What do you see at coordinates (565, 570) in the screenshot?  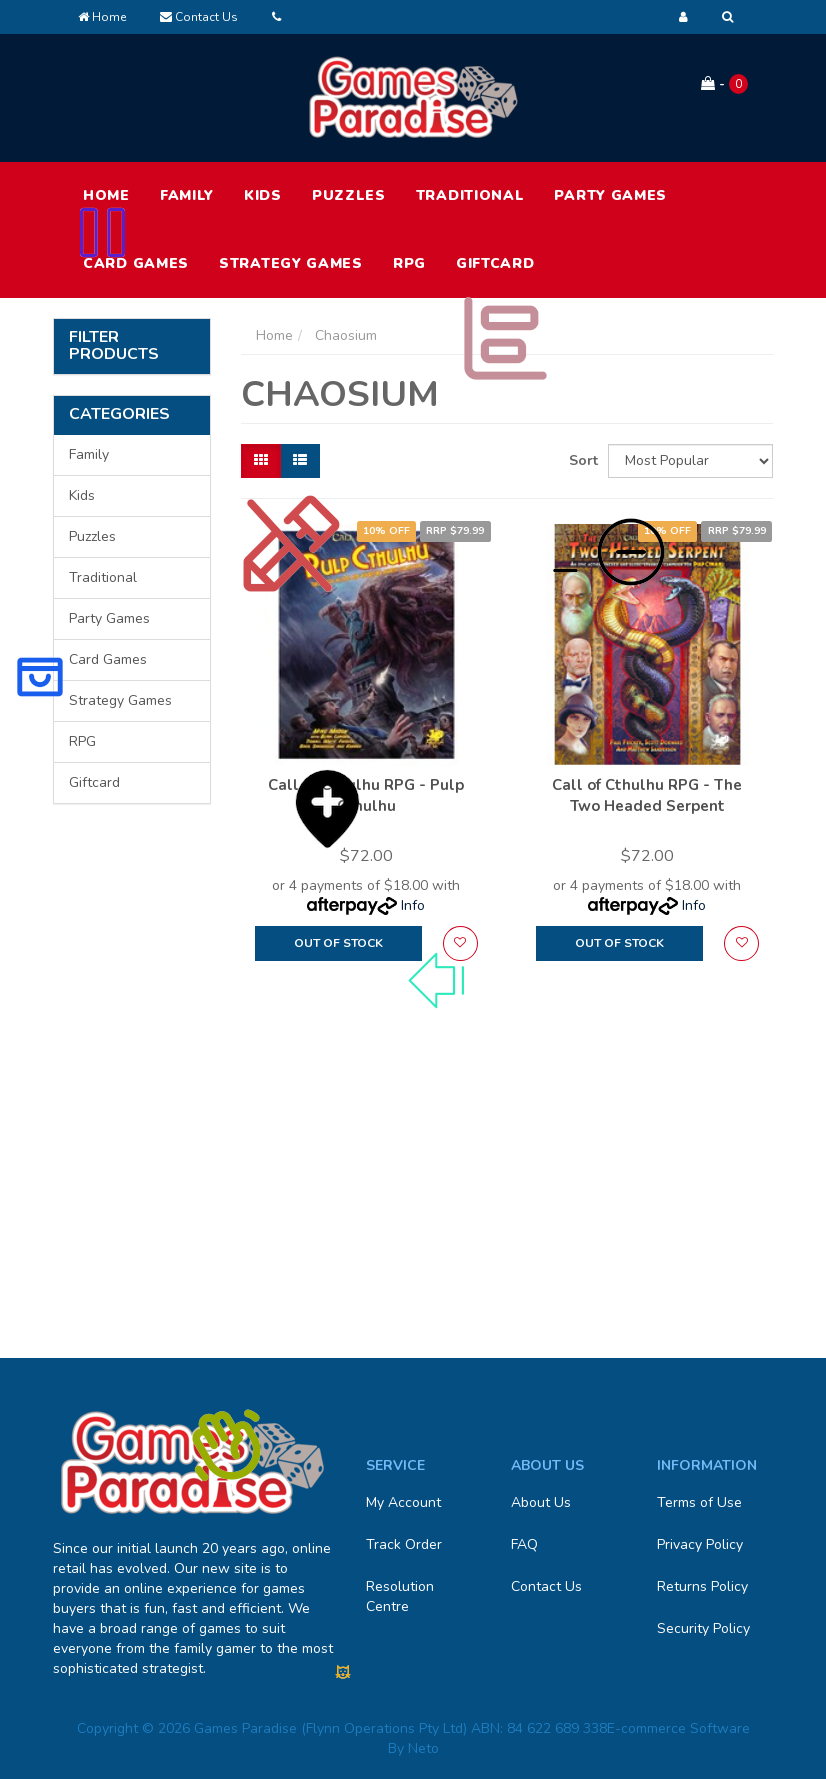 I see `decrease quantity or value` at bounding box center [565, 570].